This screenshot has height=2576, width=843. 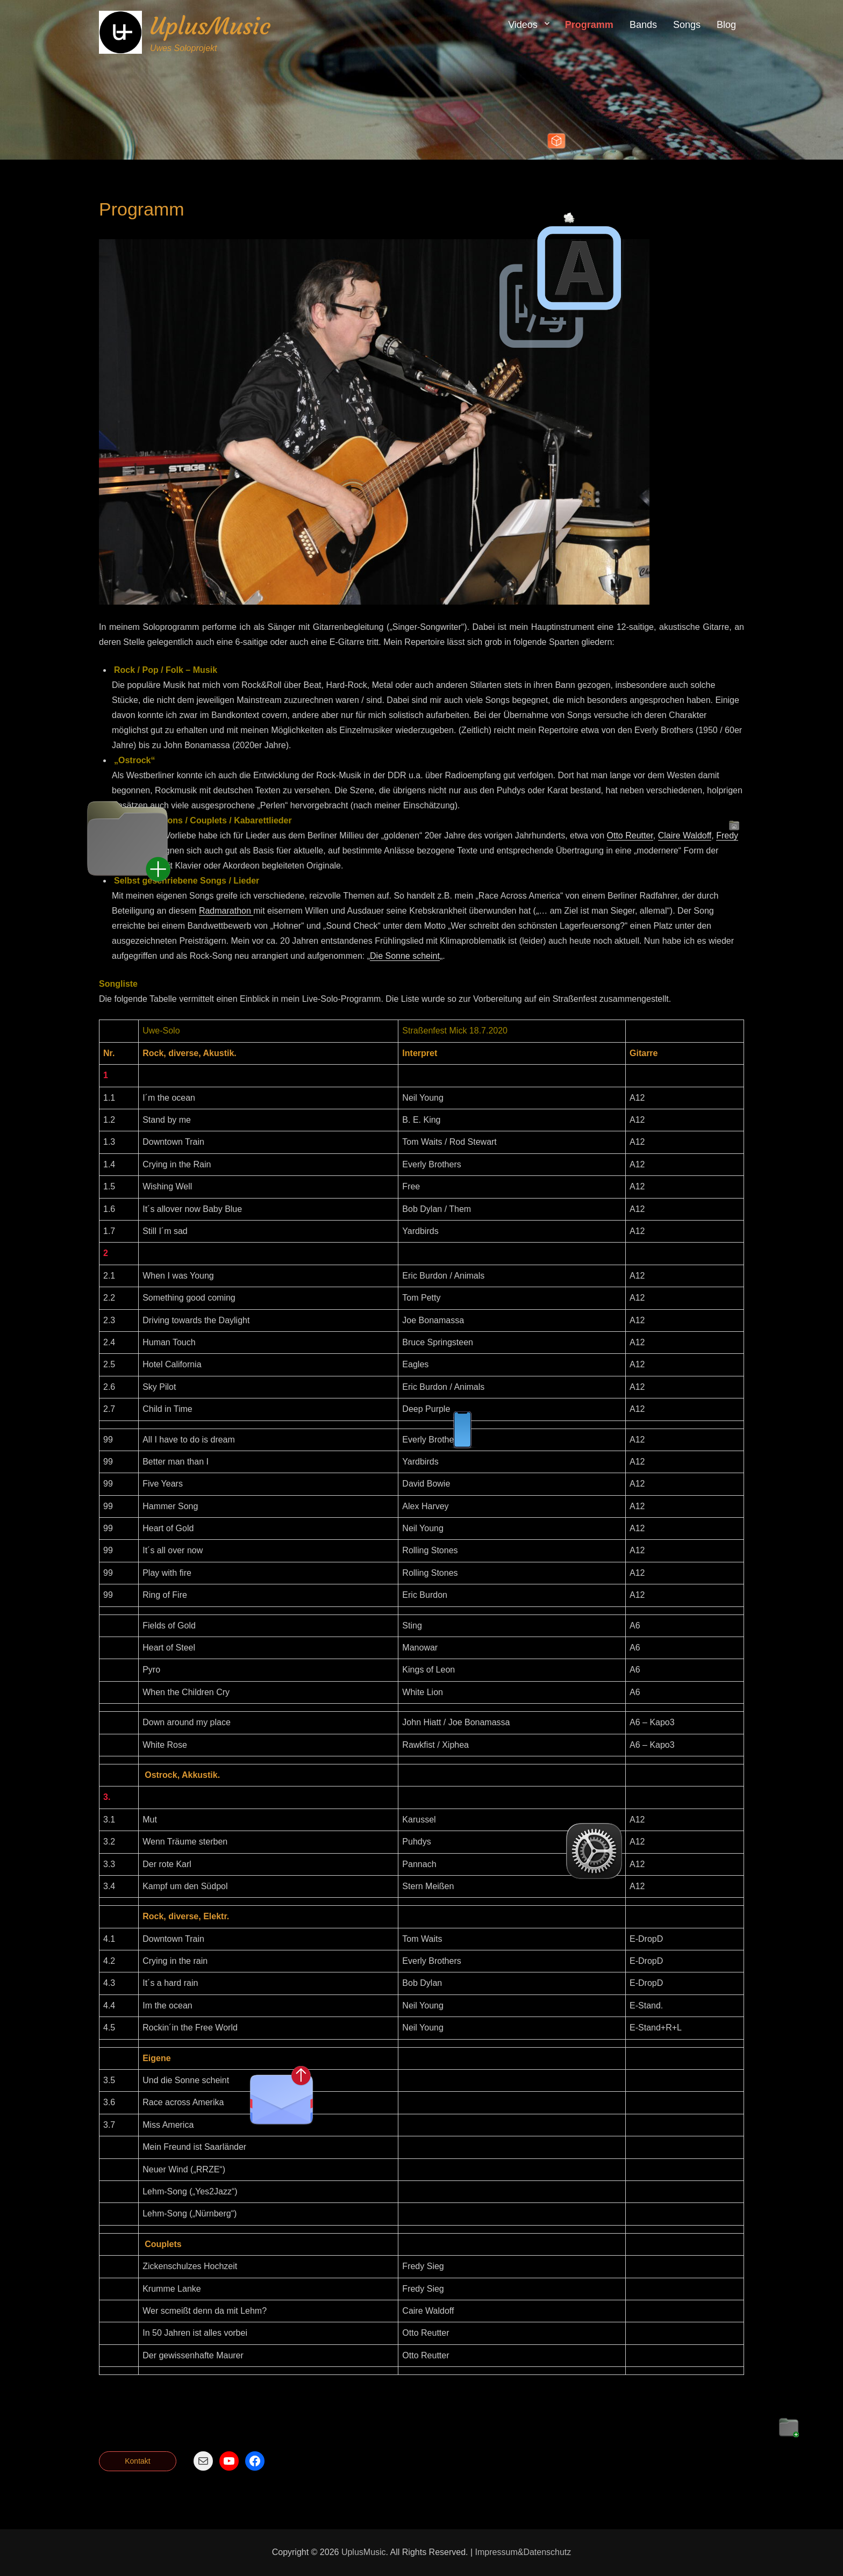 What do you see at coordinates (462, 1430) in the screenshot?
I see `connected iPhone device` at bounding box center [462, 1430].